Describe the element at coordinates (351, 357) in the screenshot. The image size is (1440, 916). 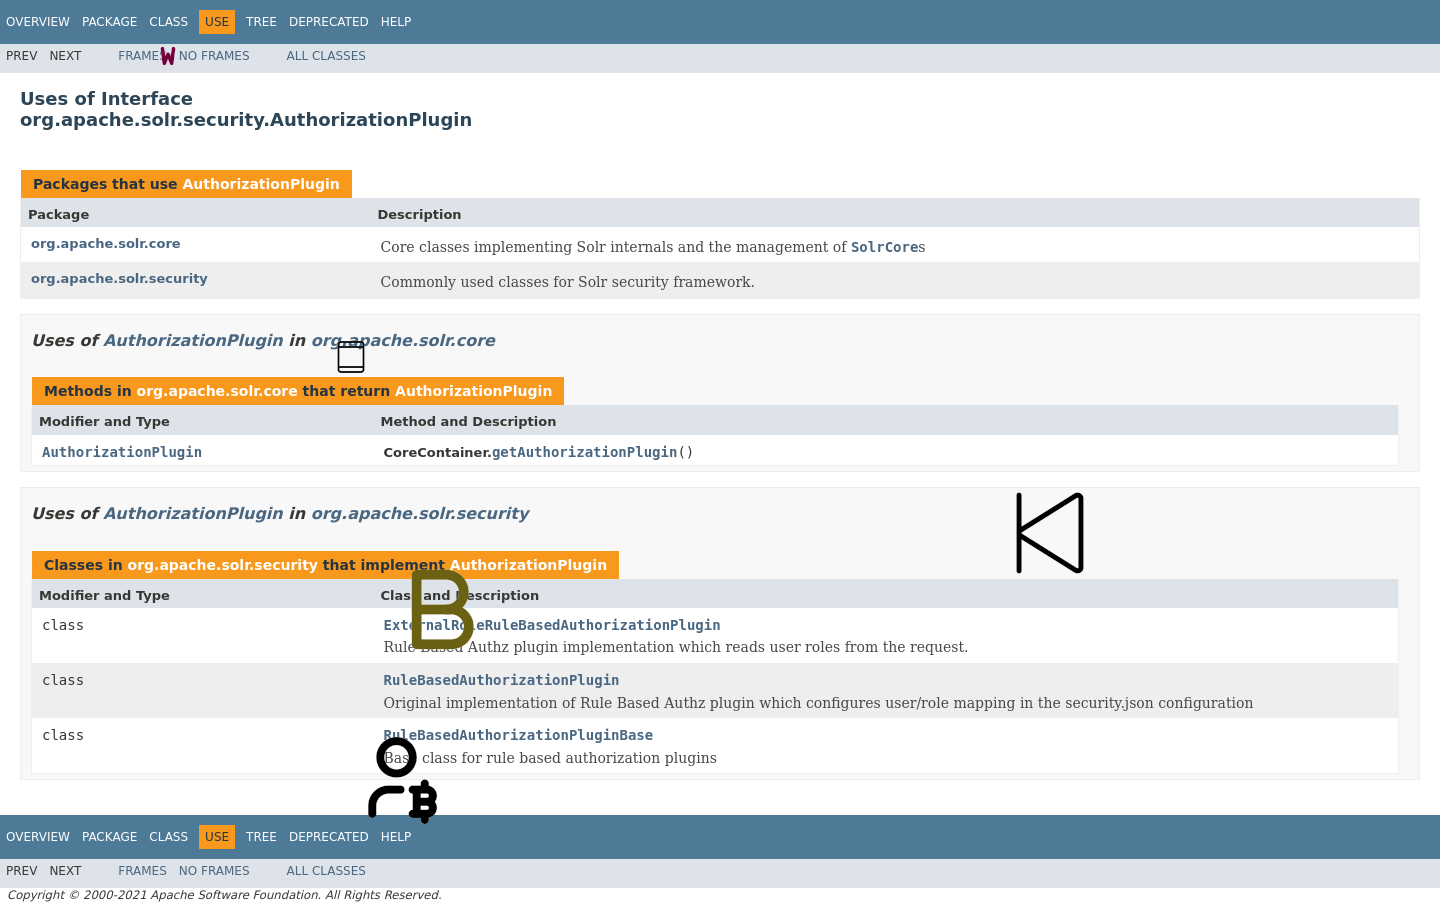
I see `switch to tablet view or layout` at that location.